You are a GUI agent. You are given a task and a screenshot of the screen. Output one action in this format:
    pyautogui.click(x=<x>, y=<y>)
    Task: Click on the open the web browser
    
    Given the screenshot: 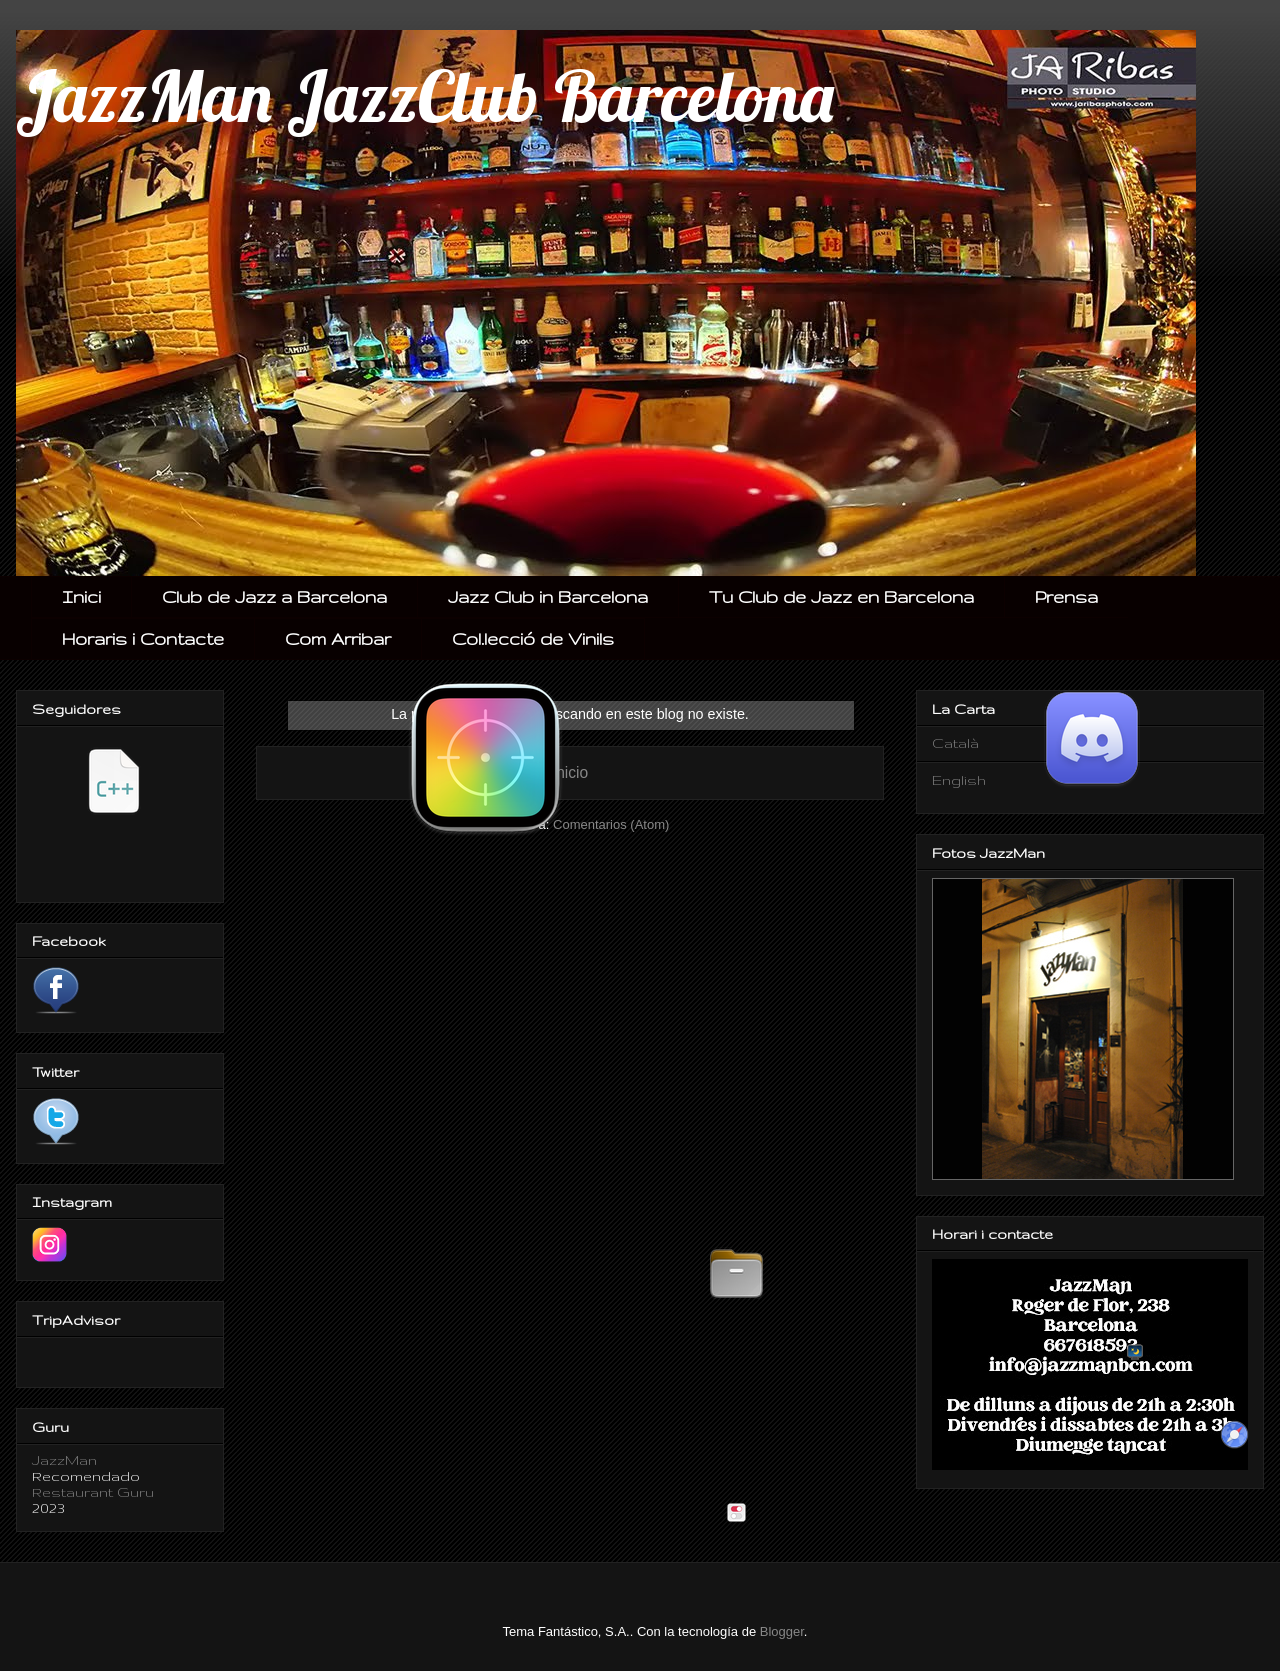 What is the action you would take?
    pyautogui.click(x=1234, y=1434)
    